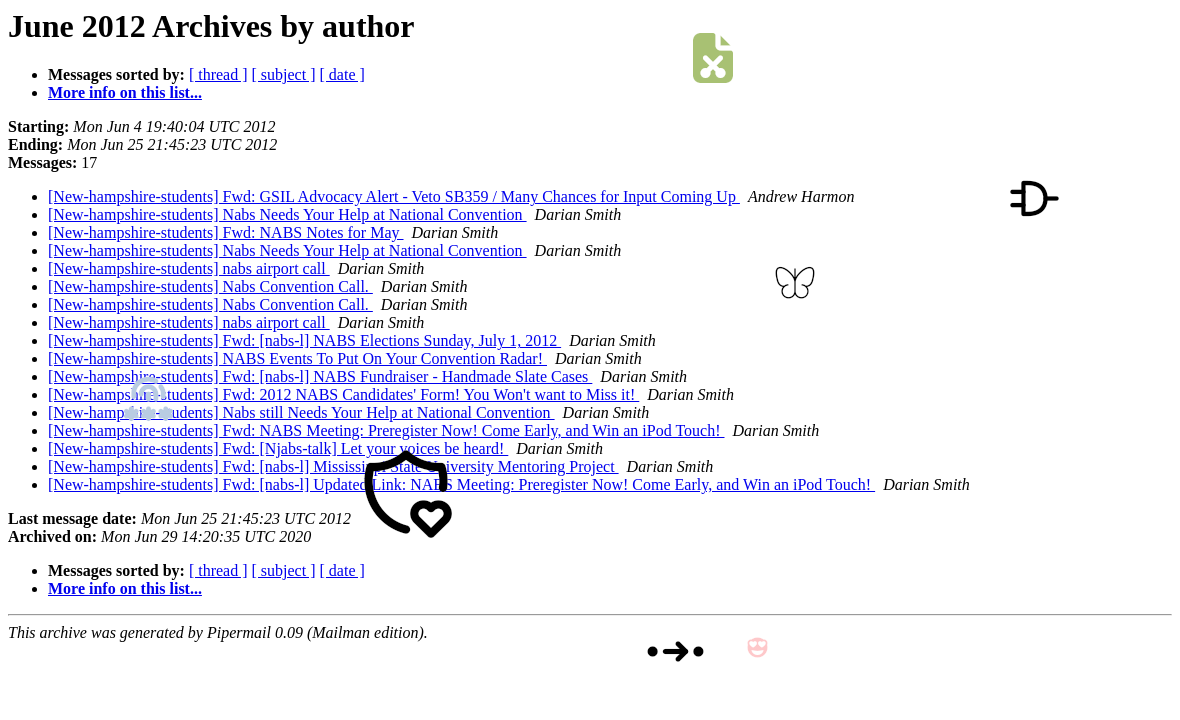 The image size is (1180, 720). Describe the element at coordinates (148, 396) in the screenshot. I see `enable fingerprint authentication` at that location.